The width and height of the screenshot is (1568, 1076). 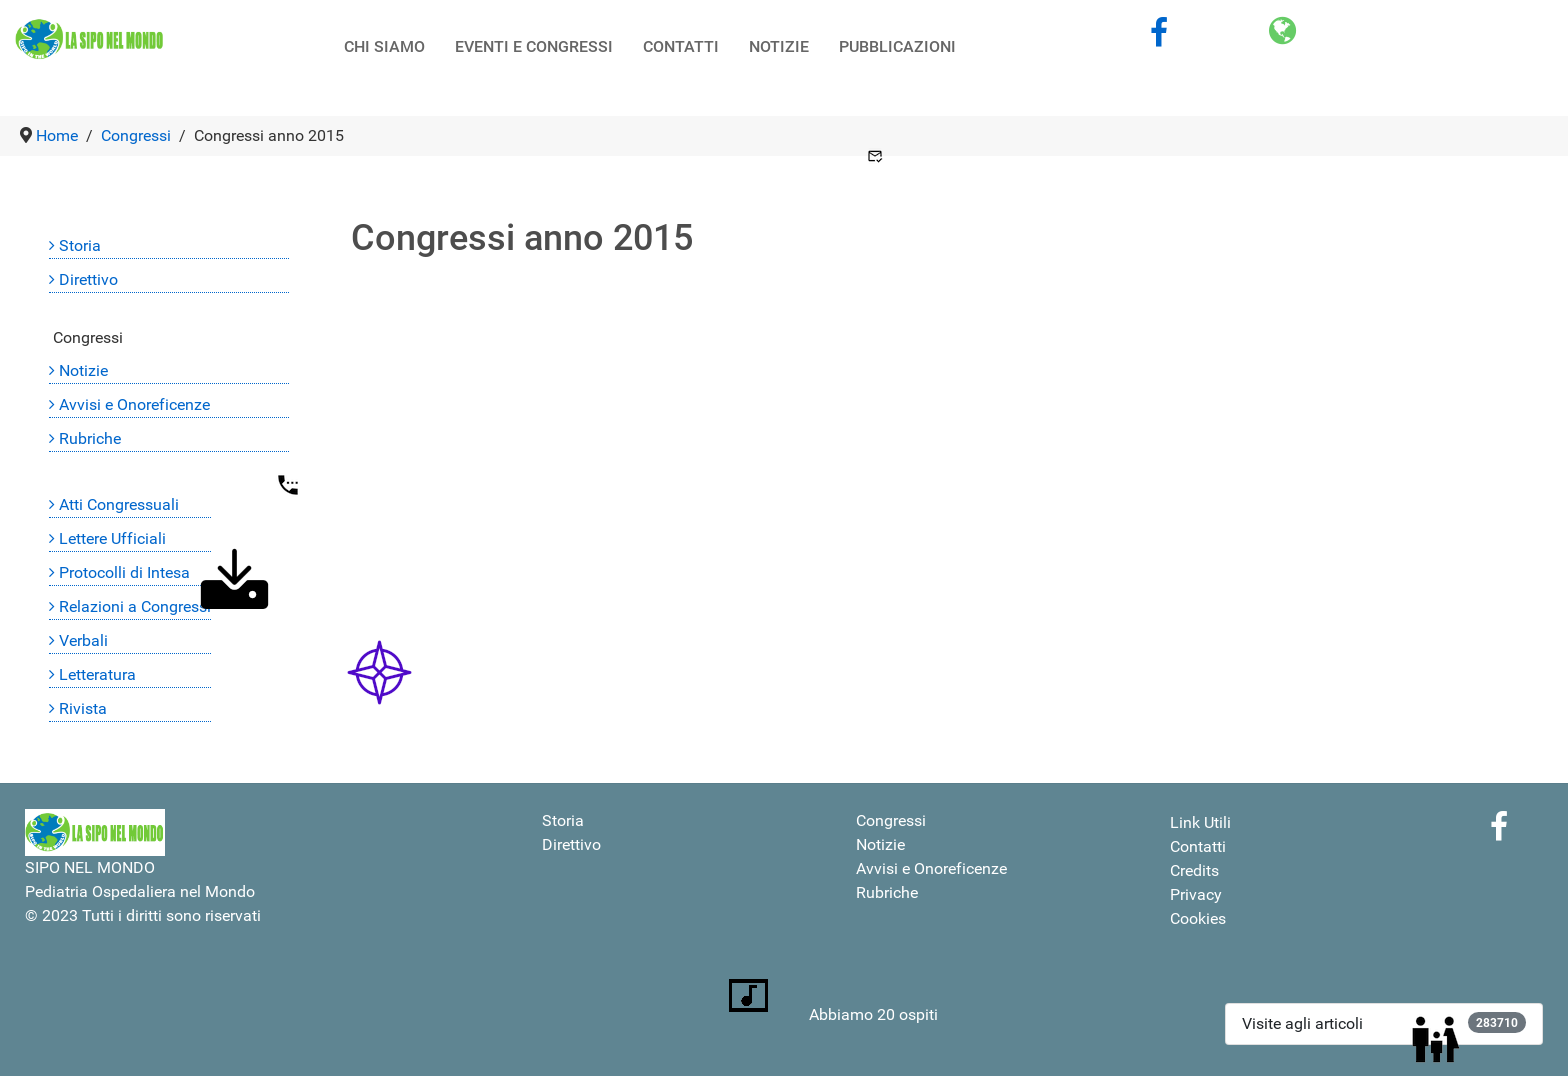 I want to click on access phone or call settings, so click(x=288, y=485).